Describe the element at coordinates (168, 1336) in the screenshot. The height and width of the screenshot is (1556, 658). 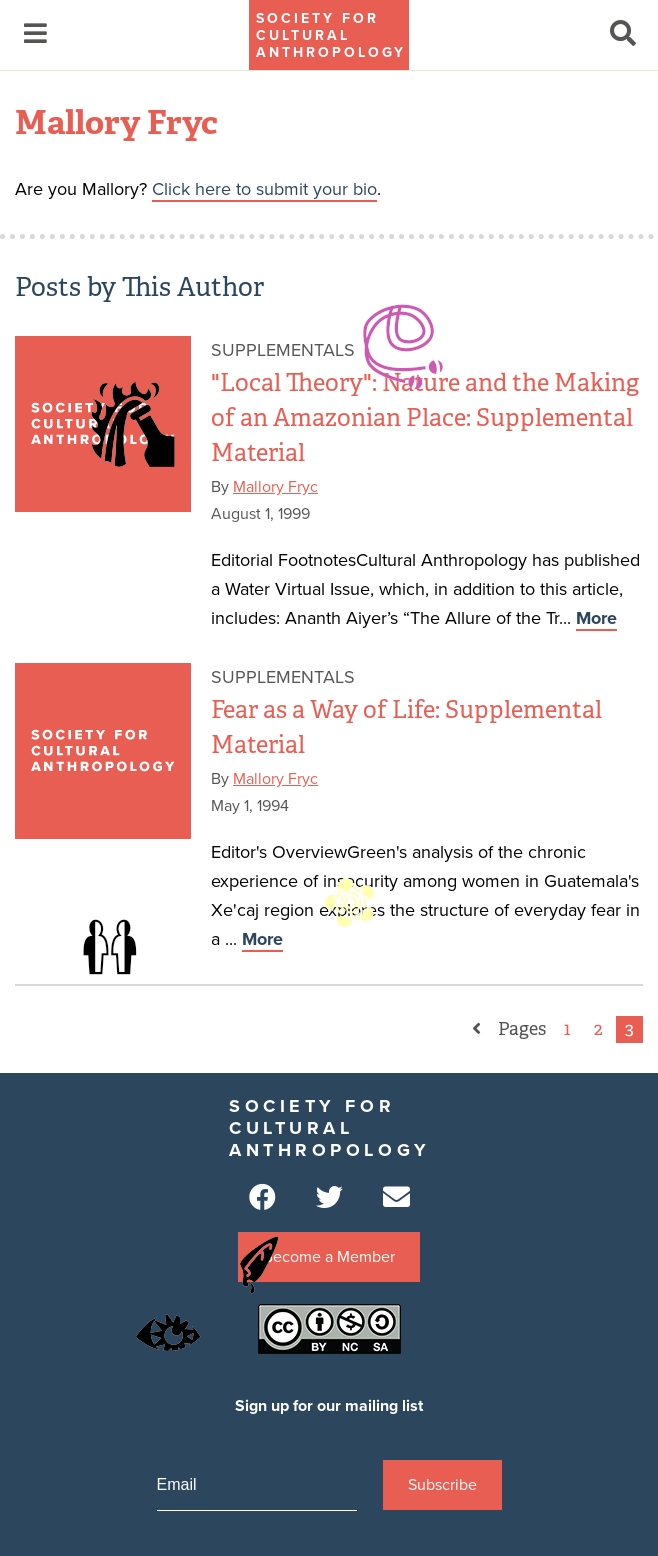
I see `indicates a special ability or enhanced vision power-up` at that location.